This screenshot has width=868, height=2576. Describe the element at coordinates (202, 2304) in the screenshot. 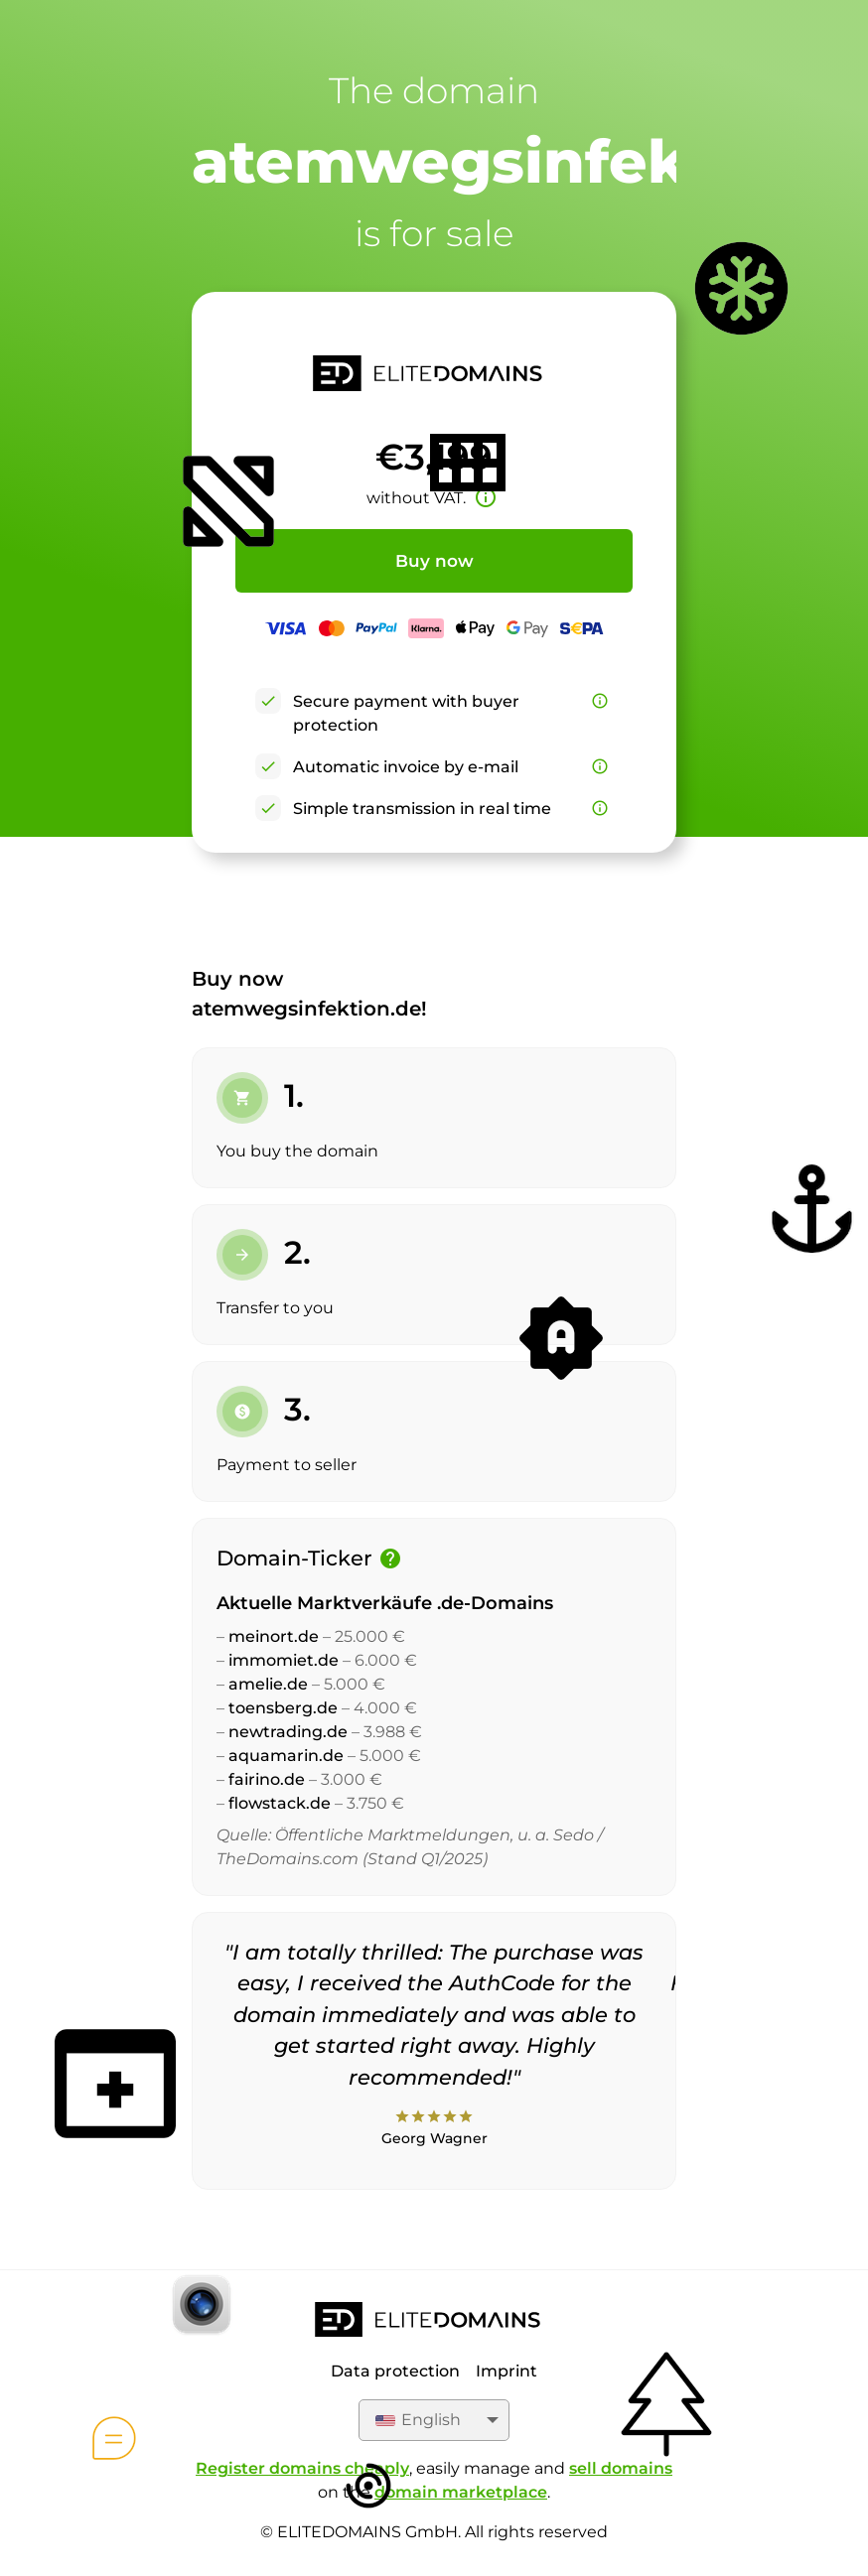

I see `open camera app` at that location.